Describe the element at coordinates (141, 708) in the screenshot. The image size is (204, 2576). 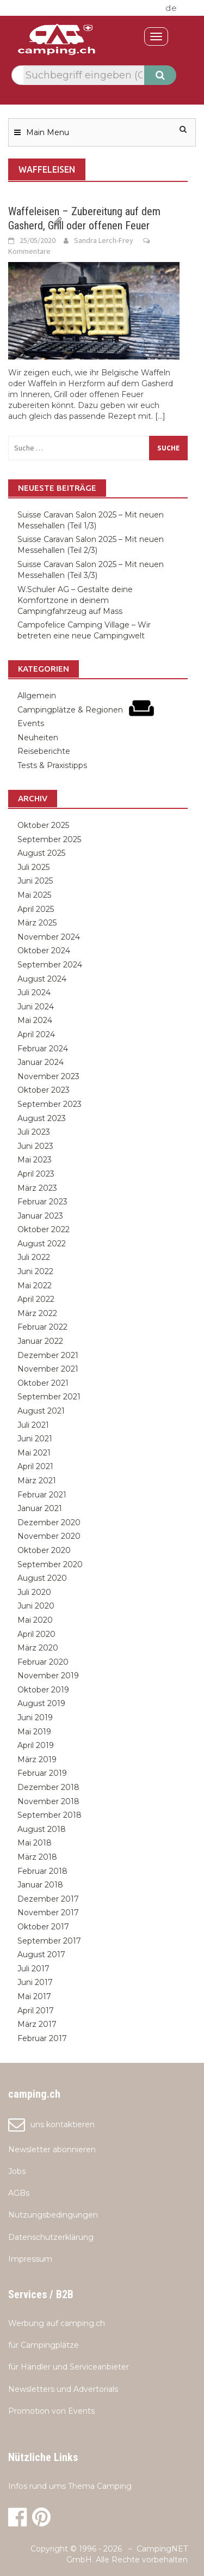
I see `view weekend or leisure activities` at that location.